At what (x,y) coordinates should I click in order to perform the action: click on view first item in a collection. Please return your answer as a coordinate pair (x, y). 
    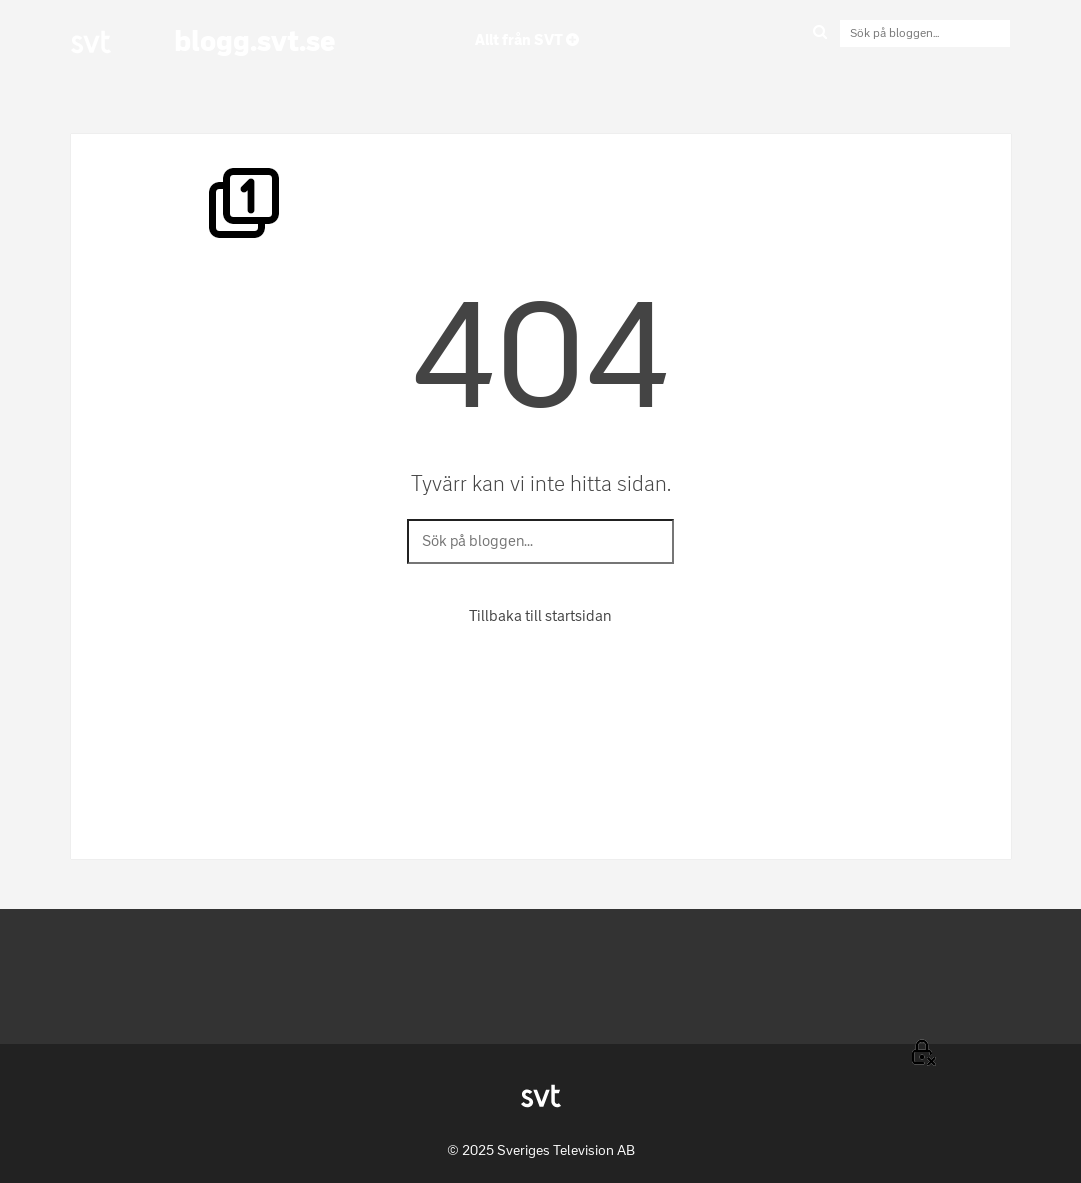
    Looking at the image, I should click on (244, 203).